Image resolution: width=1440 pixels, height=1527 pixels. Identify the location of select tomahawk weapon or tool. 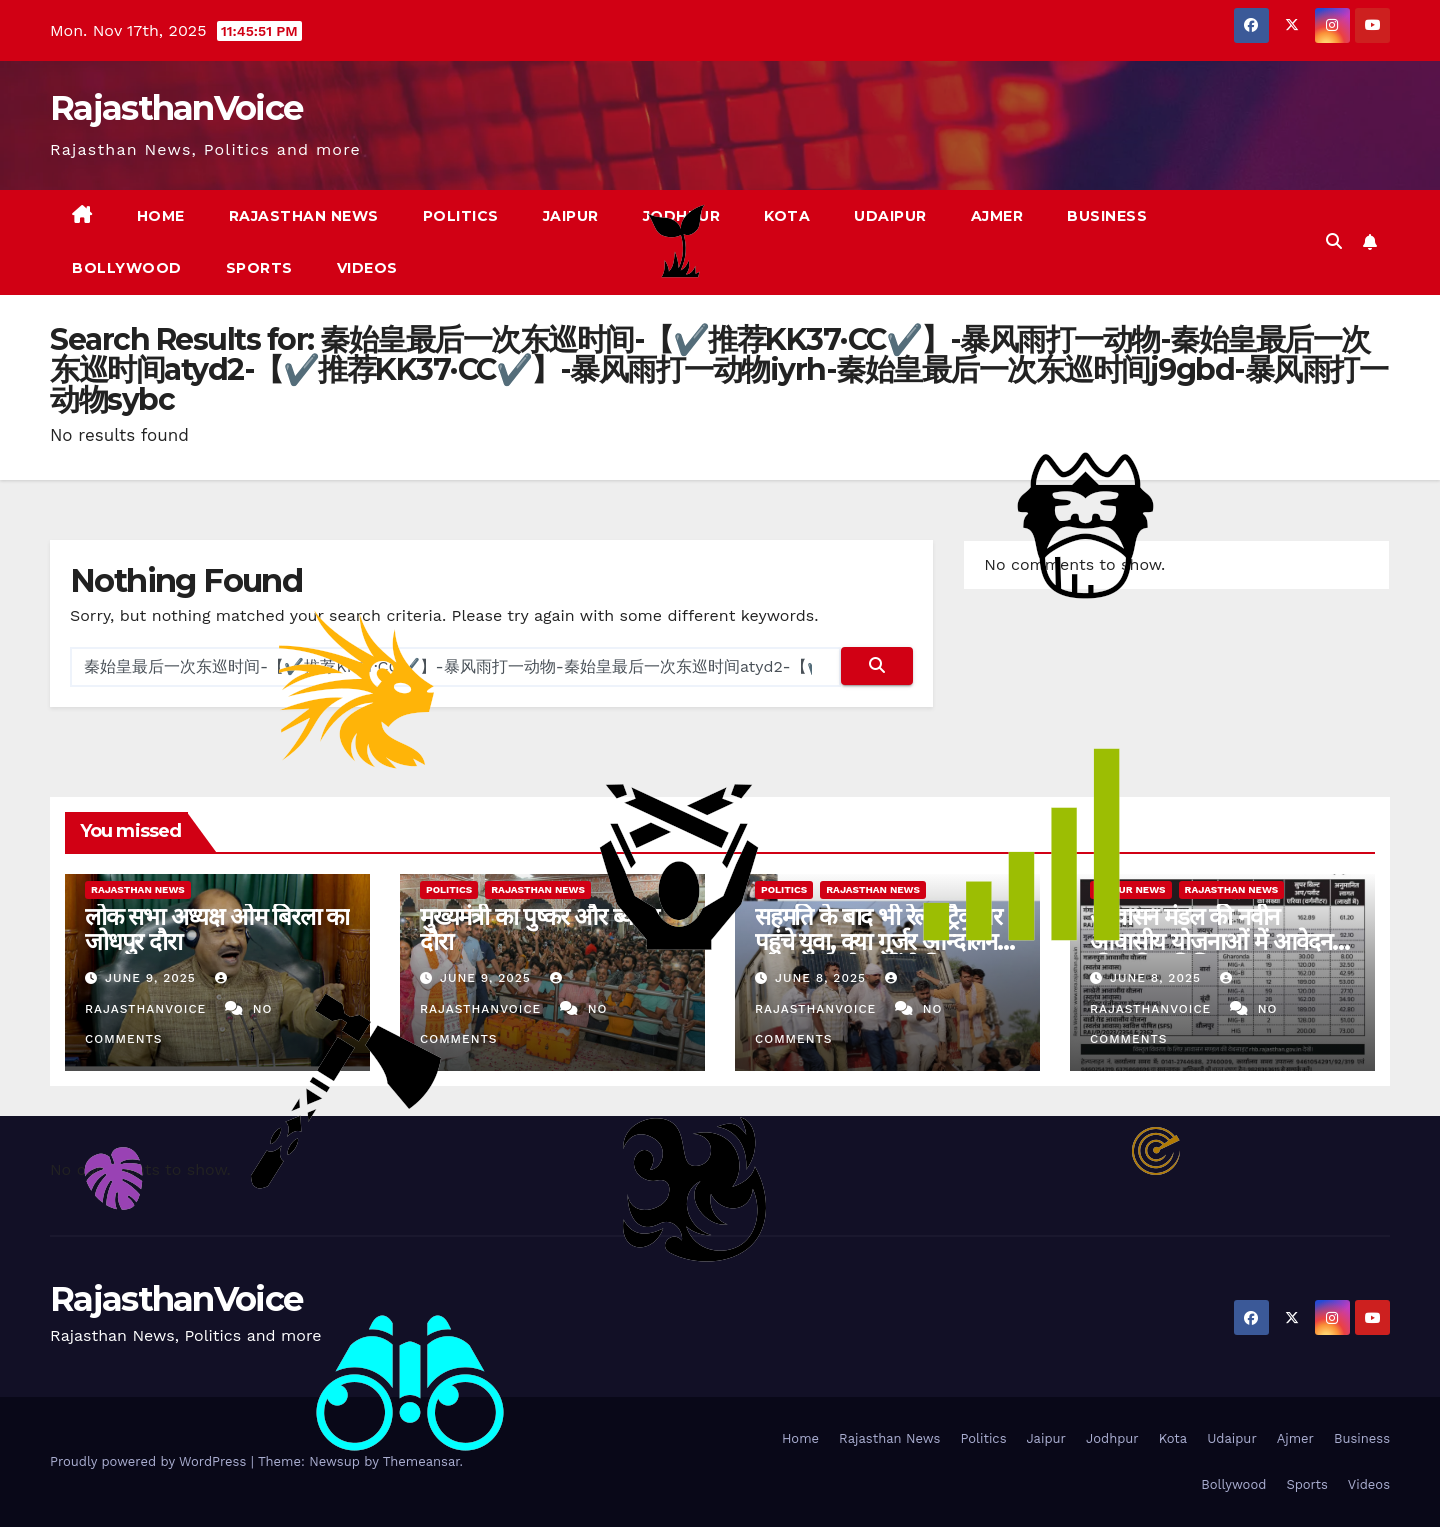
(346, 1091).